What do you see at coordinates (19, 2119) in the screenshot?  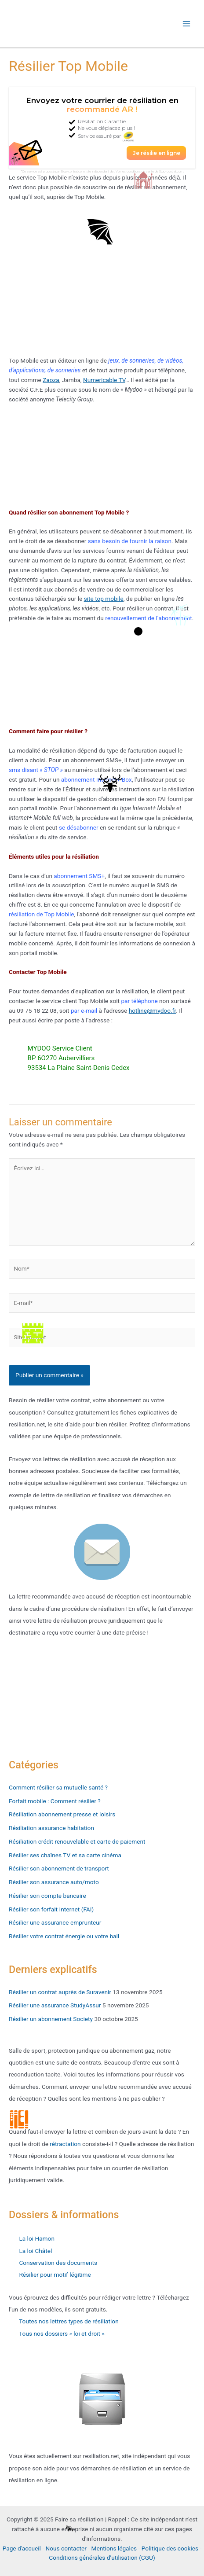 I see `access your library or book collection` at bounding box center [19, 2119].